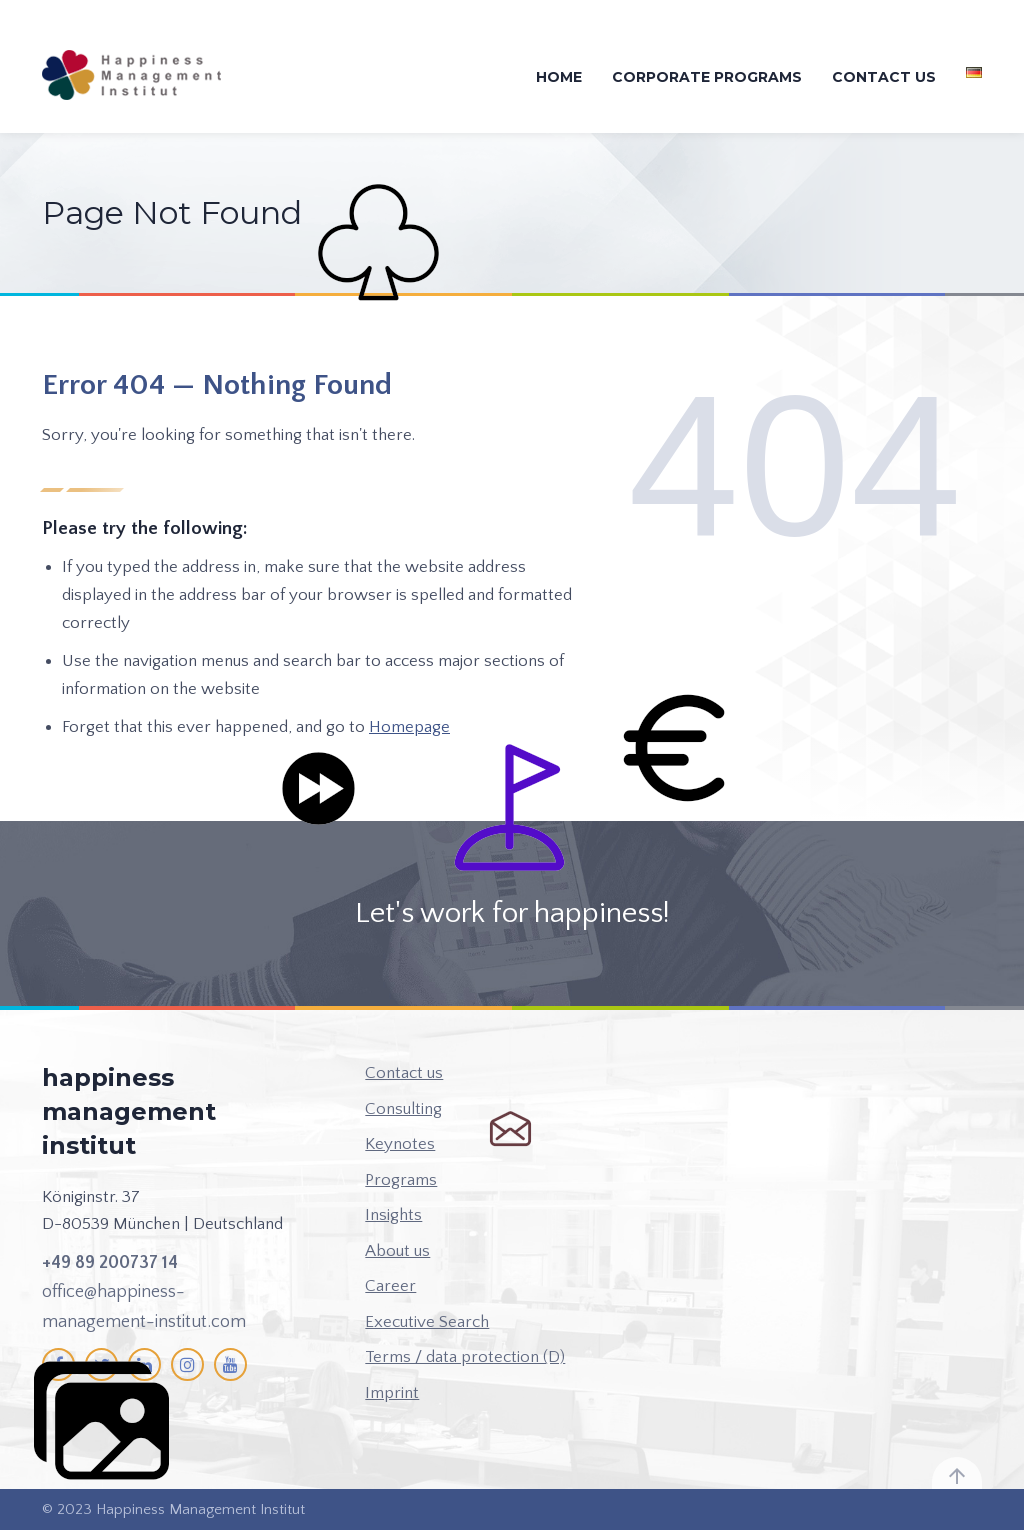  I want to click on view photo gallery, so click(101, 1420).